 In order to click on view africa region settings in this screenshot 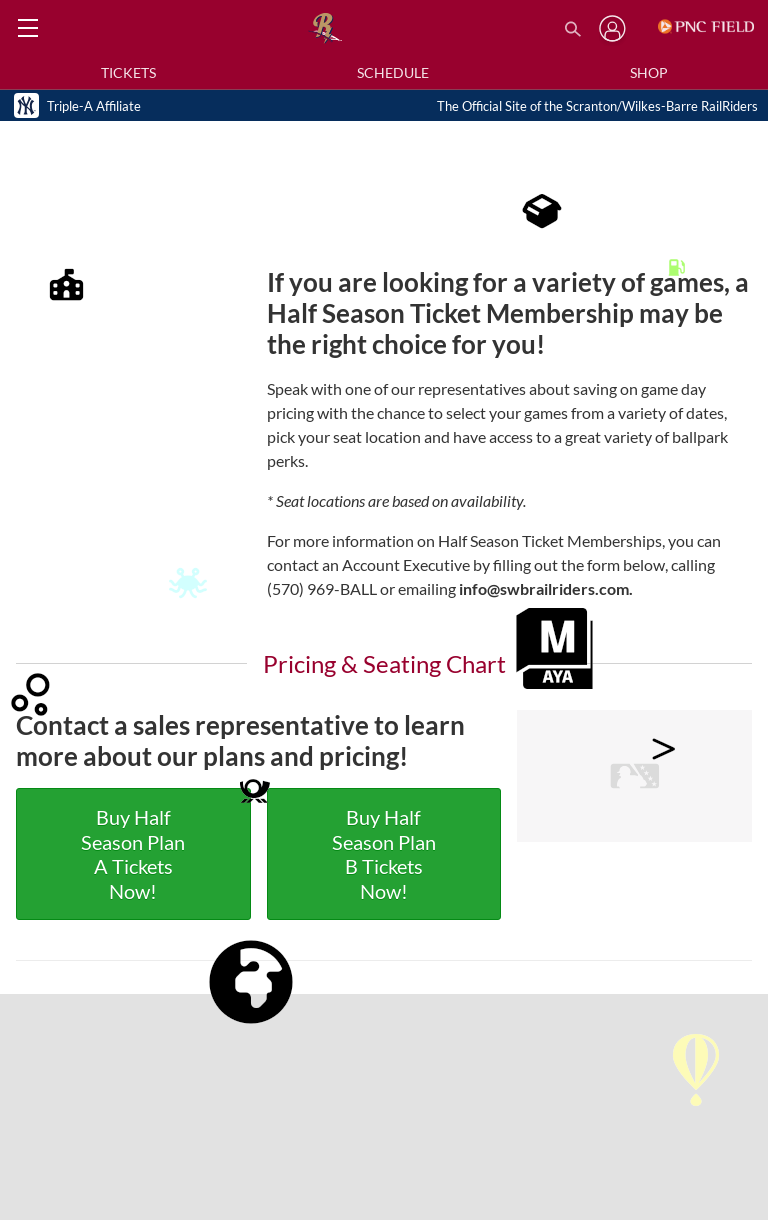, I will do `click(251, 982)`.